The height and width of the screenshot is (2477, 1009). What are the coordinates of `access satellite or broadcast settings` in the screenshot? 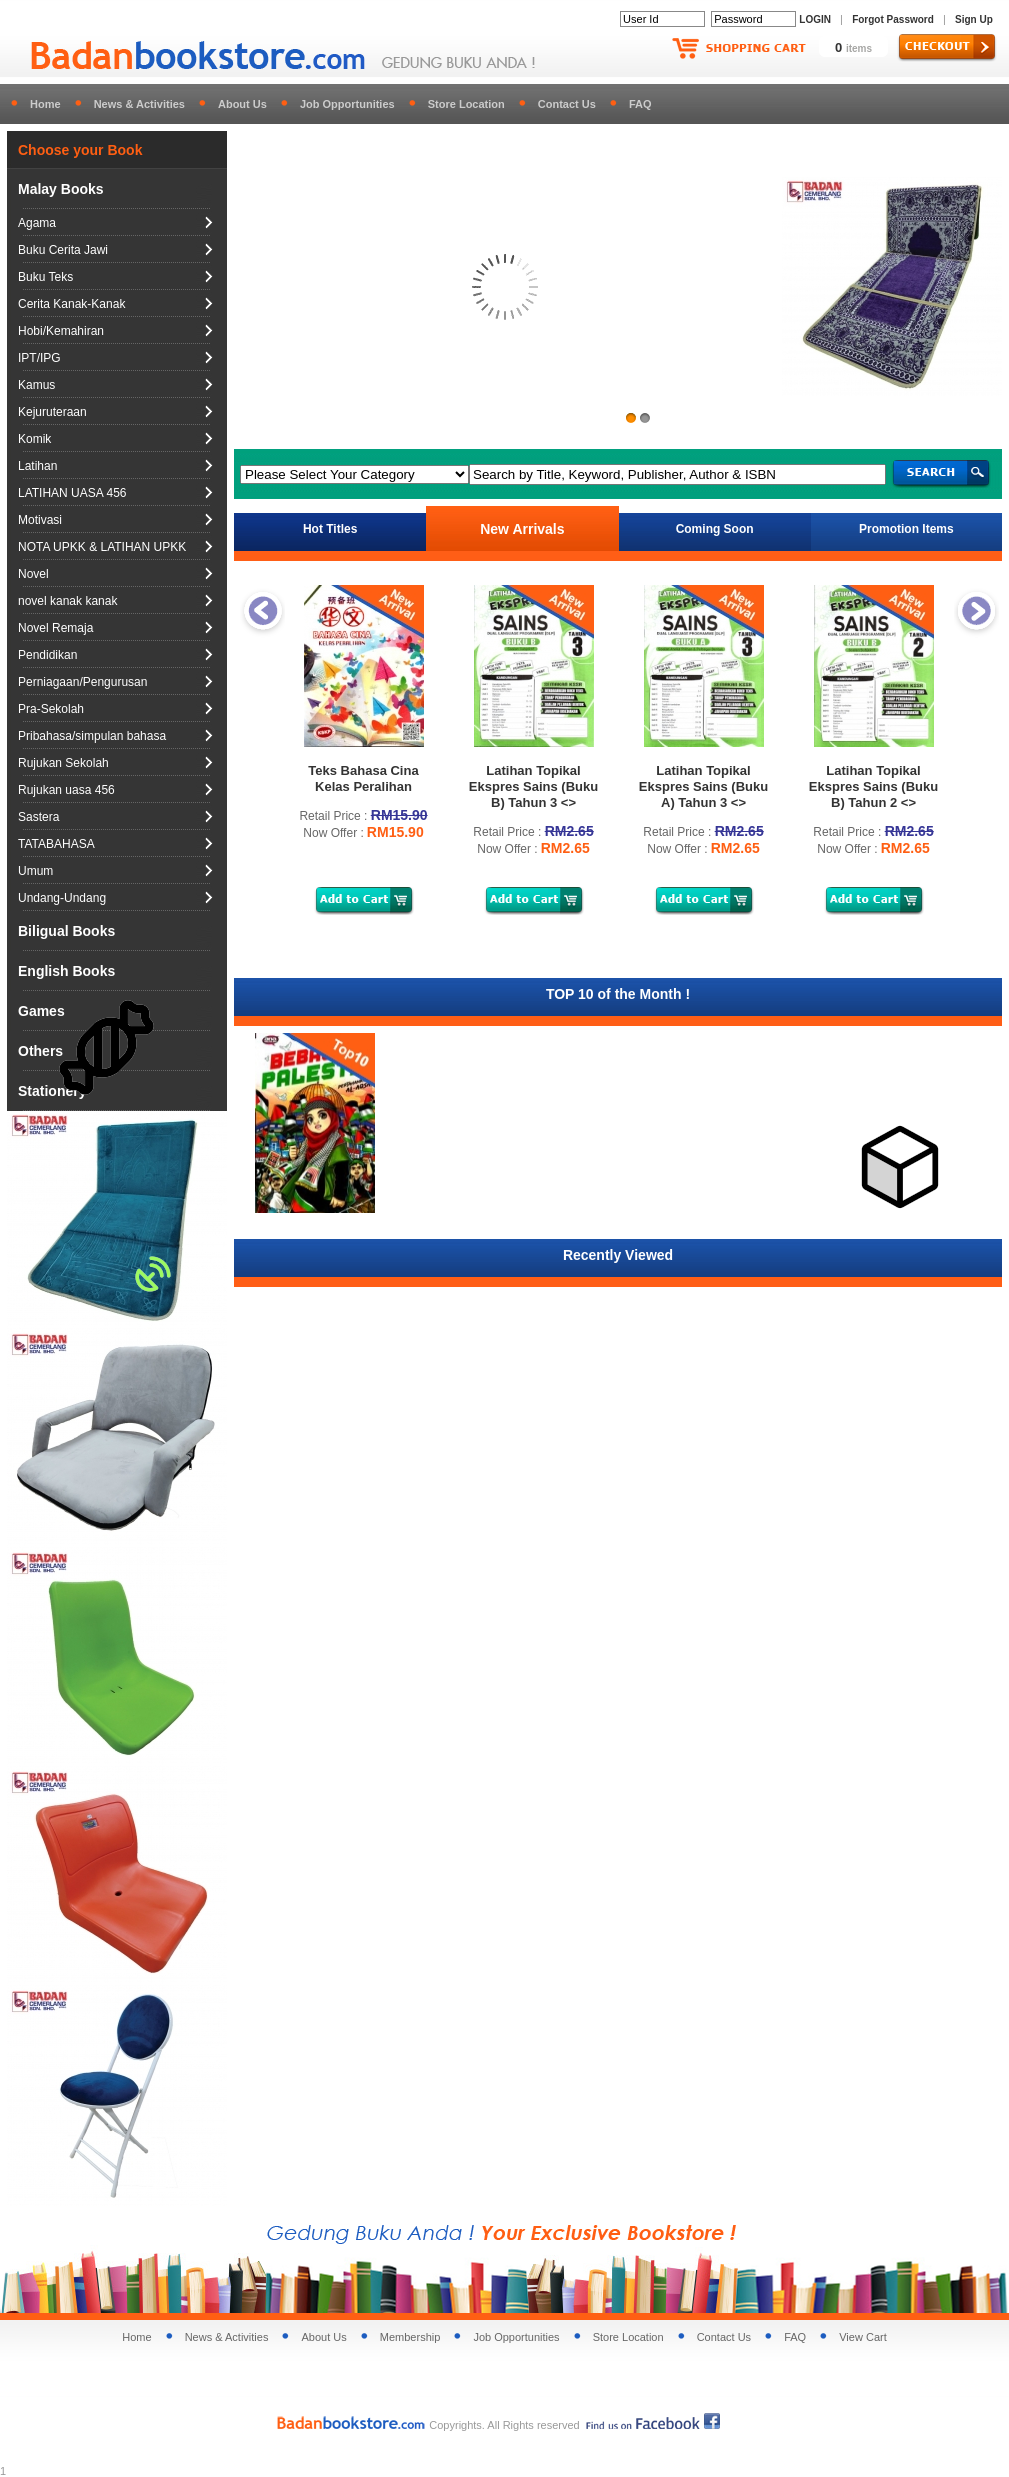 It's located at (153, 1274).